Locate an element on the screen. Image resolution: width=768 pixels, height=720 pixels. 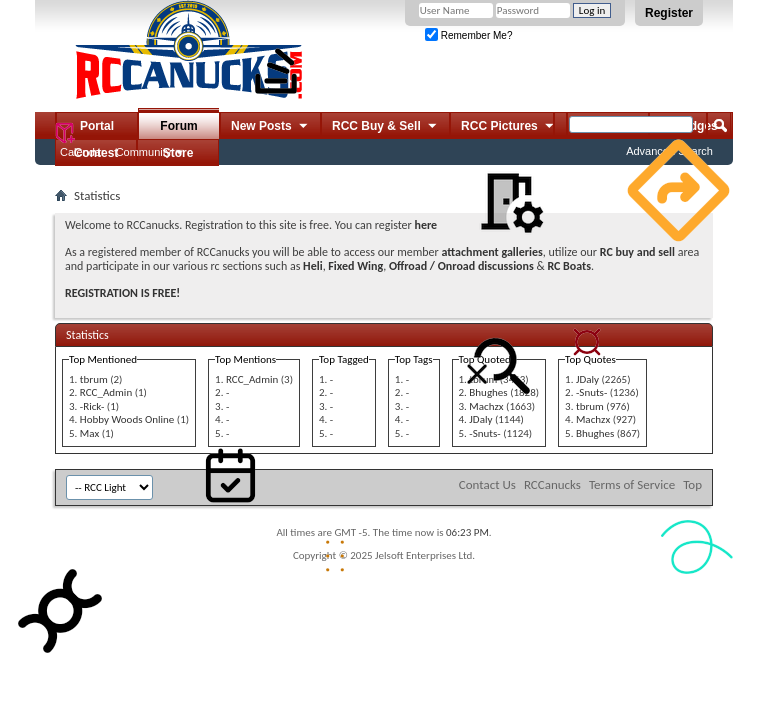
freehand drawing or sketch tool is located at coordinates (693, 547).